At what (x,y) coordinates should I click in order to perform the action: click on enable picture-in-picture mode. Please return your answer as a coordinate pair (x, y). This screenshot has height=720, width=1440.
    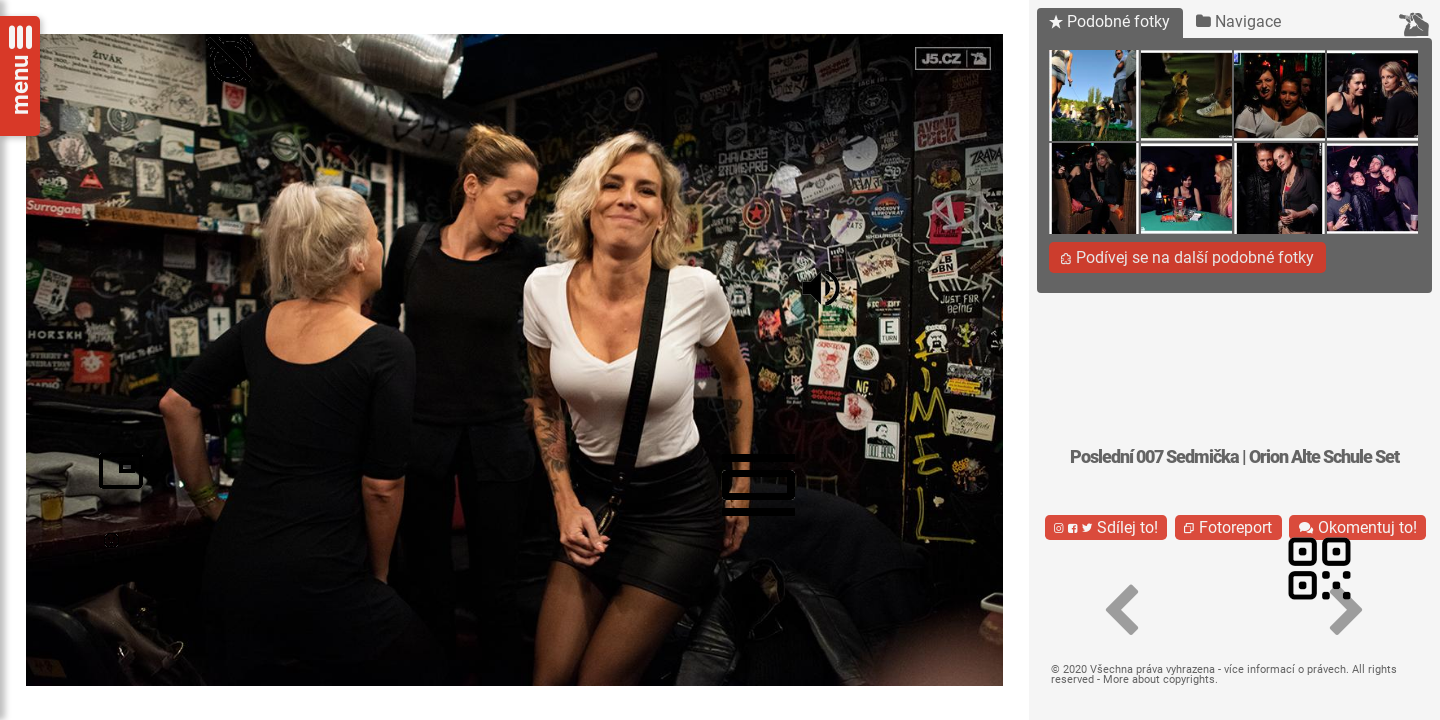
    Looking at the image, I should click on (121, 471).